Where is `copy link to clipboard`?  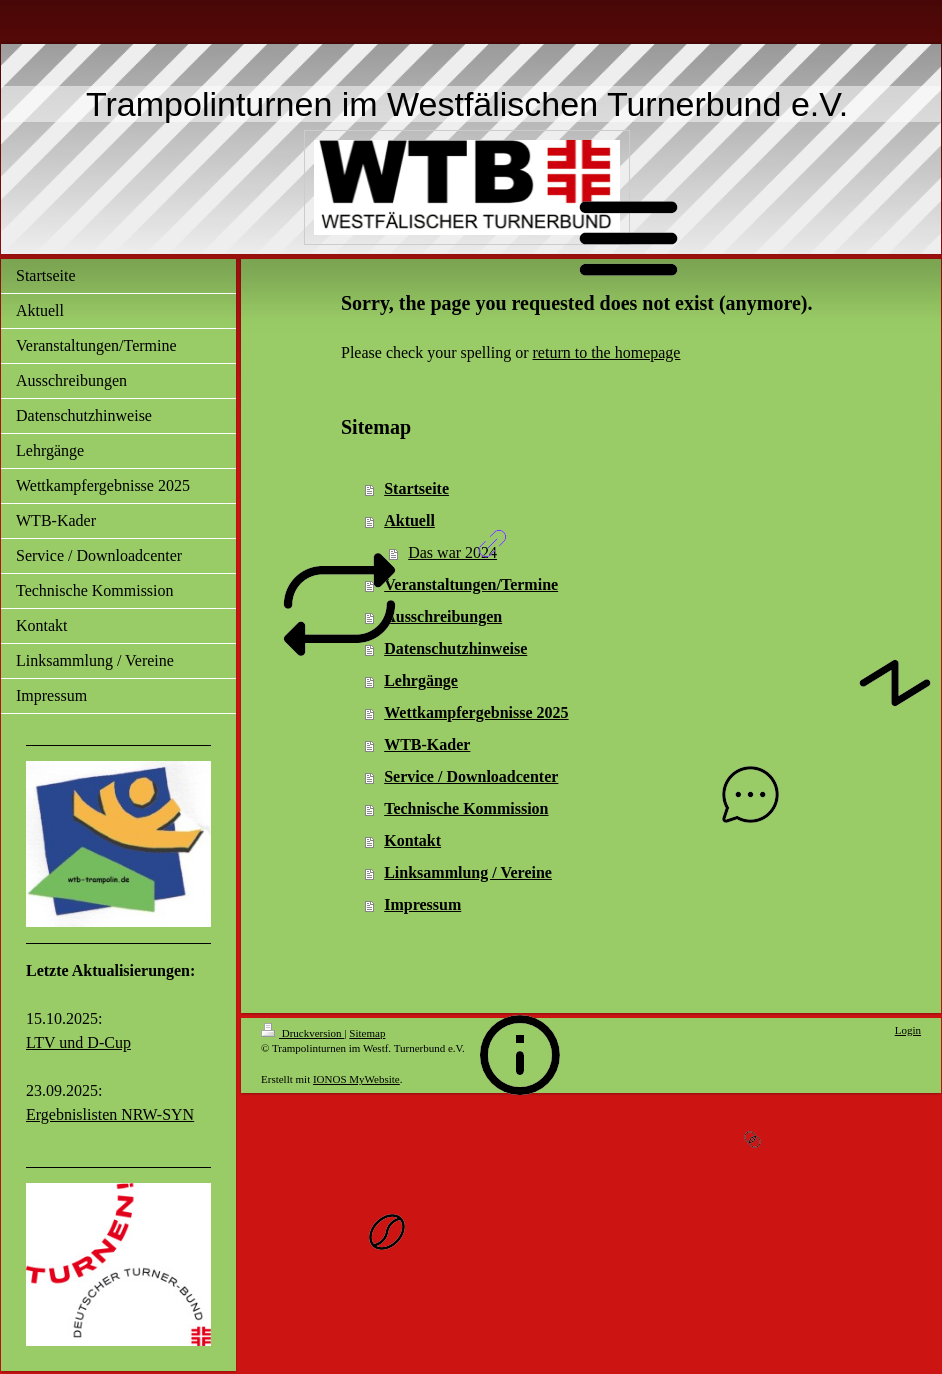 copy link to clipboard is located at coordinates (492, 543).